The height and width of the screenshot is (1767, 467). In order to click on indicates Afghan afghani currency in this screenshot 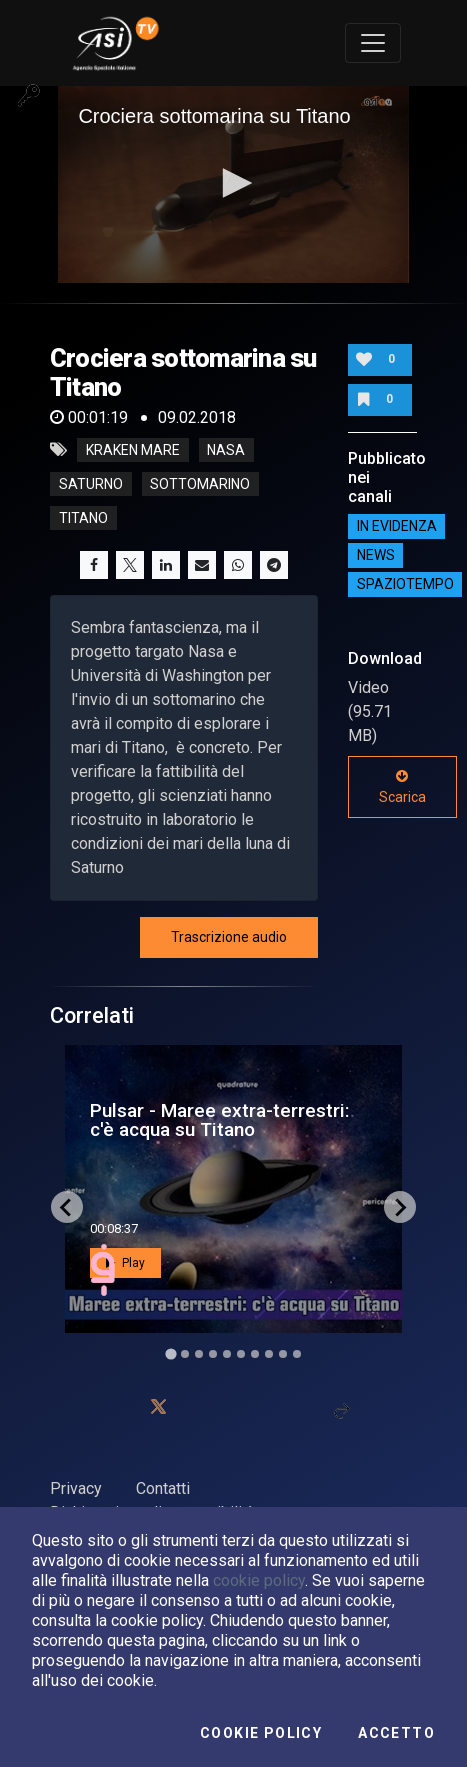, I will do `click(104, 1270)`.